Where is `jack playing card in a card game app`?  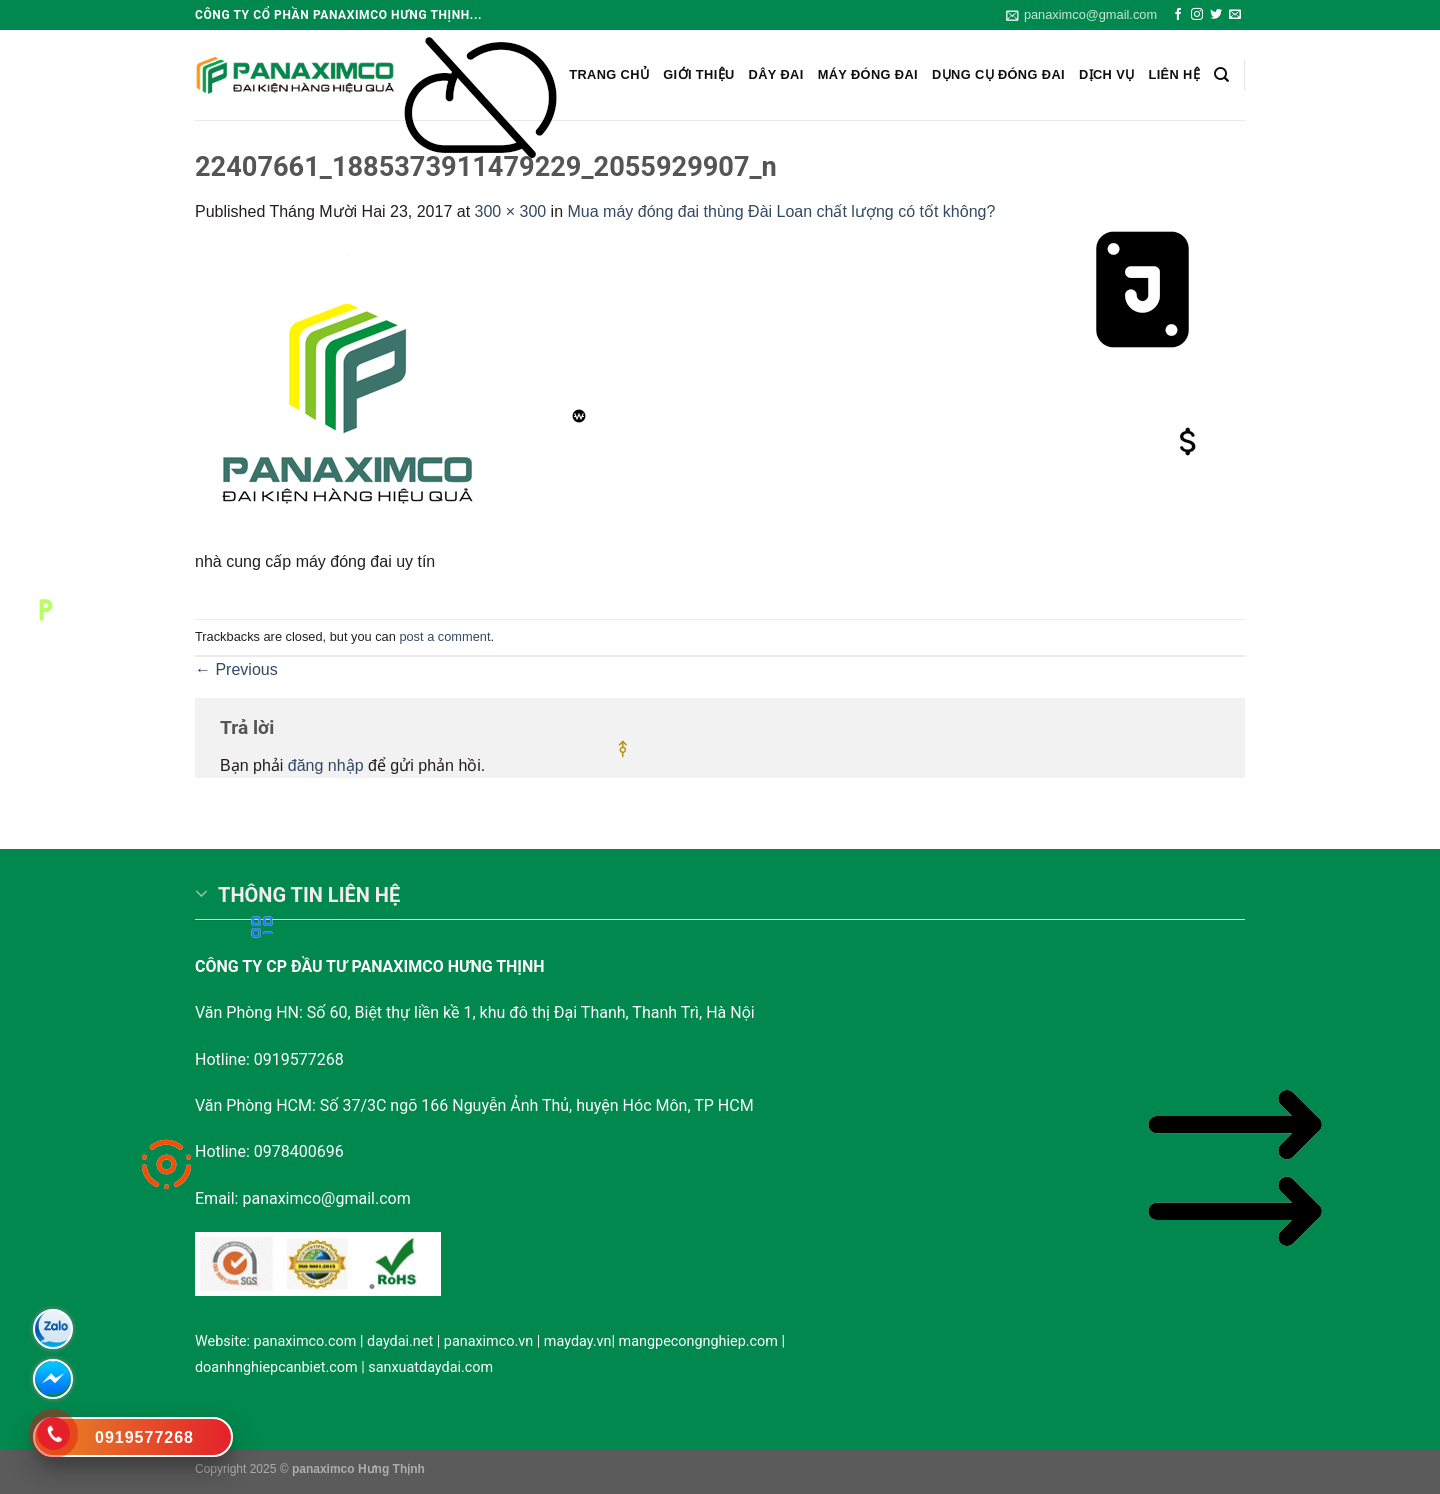 jack playing card in a card game app is located at coordinates (1142, 289).